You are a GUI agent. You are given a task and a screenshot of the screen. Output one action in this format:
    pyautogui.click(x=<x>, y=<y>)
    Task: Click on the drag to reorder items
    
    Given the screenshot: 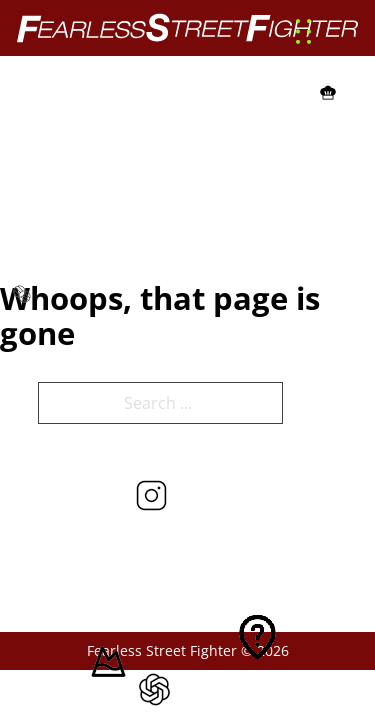 What is the action you would take?
    pyautogui.click(x=303, y=31)
    